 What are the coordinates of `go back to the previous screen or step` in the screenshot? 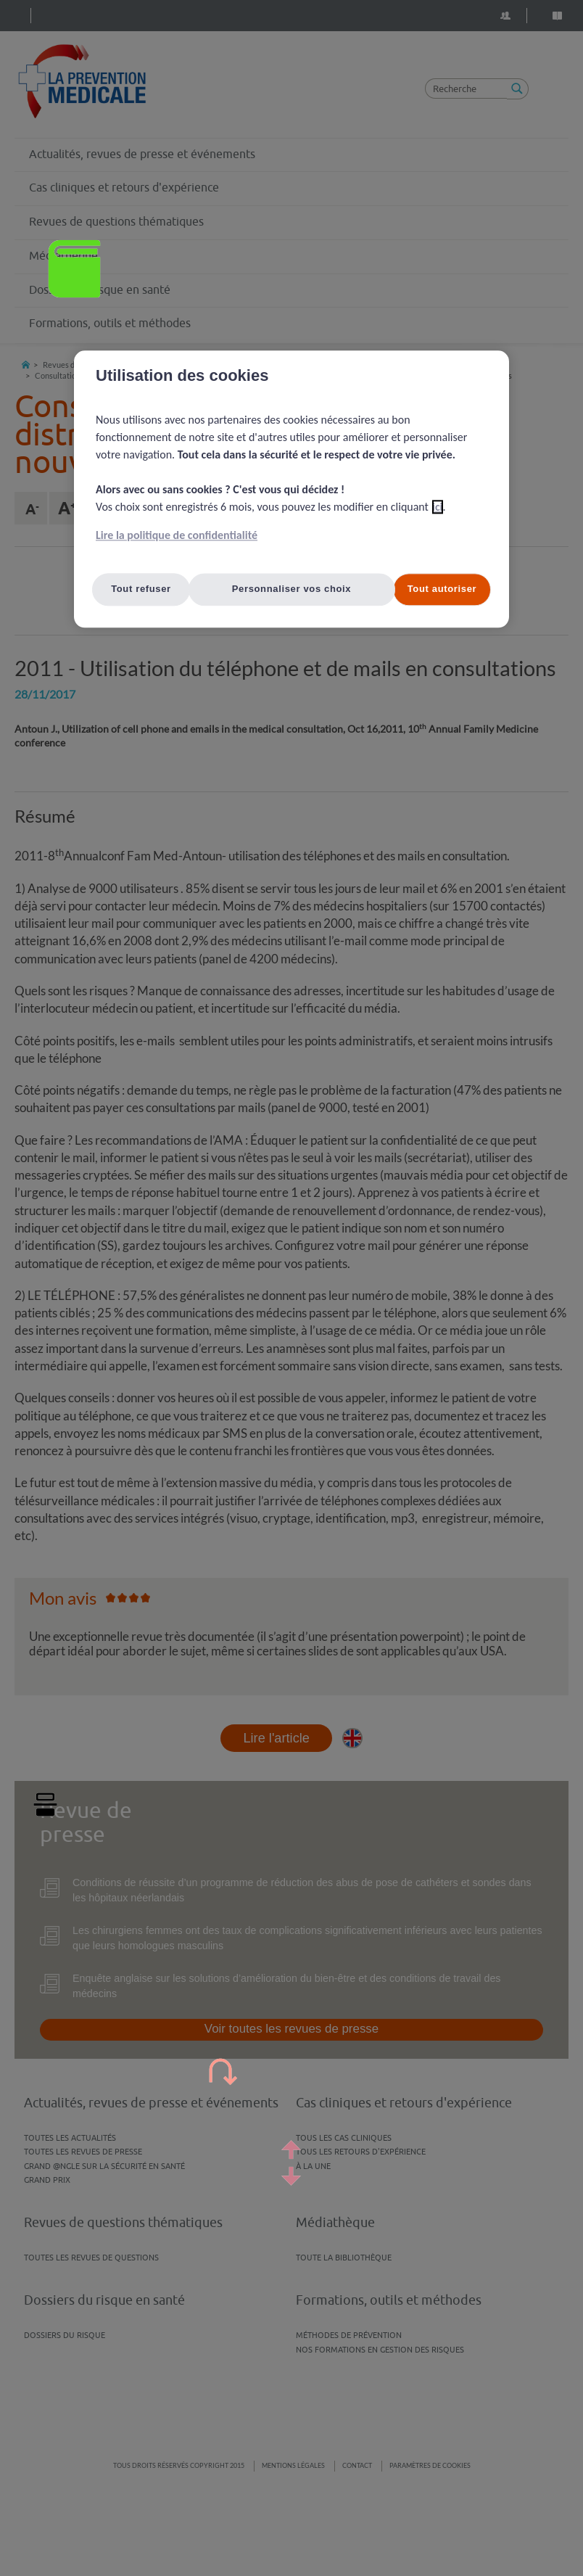 It's located at (222, 2071).